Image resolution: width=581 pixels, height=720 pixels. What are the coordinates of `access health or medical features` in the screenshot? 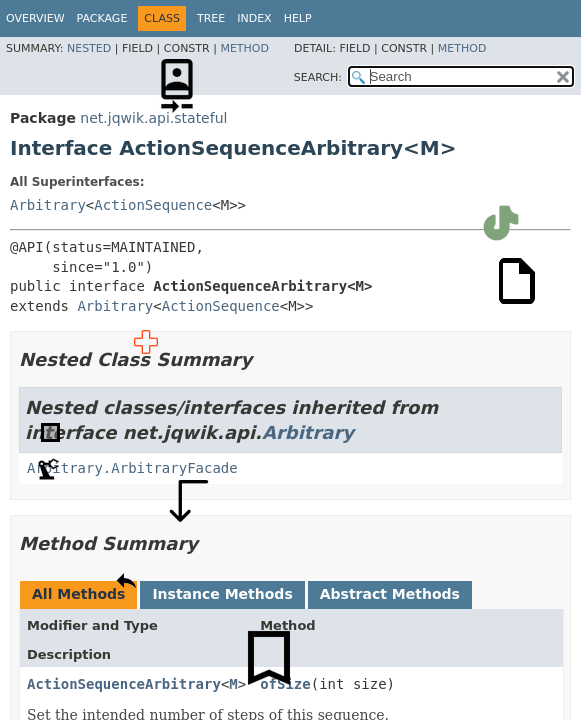 It's located at (146, 342).